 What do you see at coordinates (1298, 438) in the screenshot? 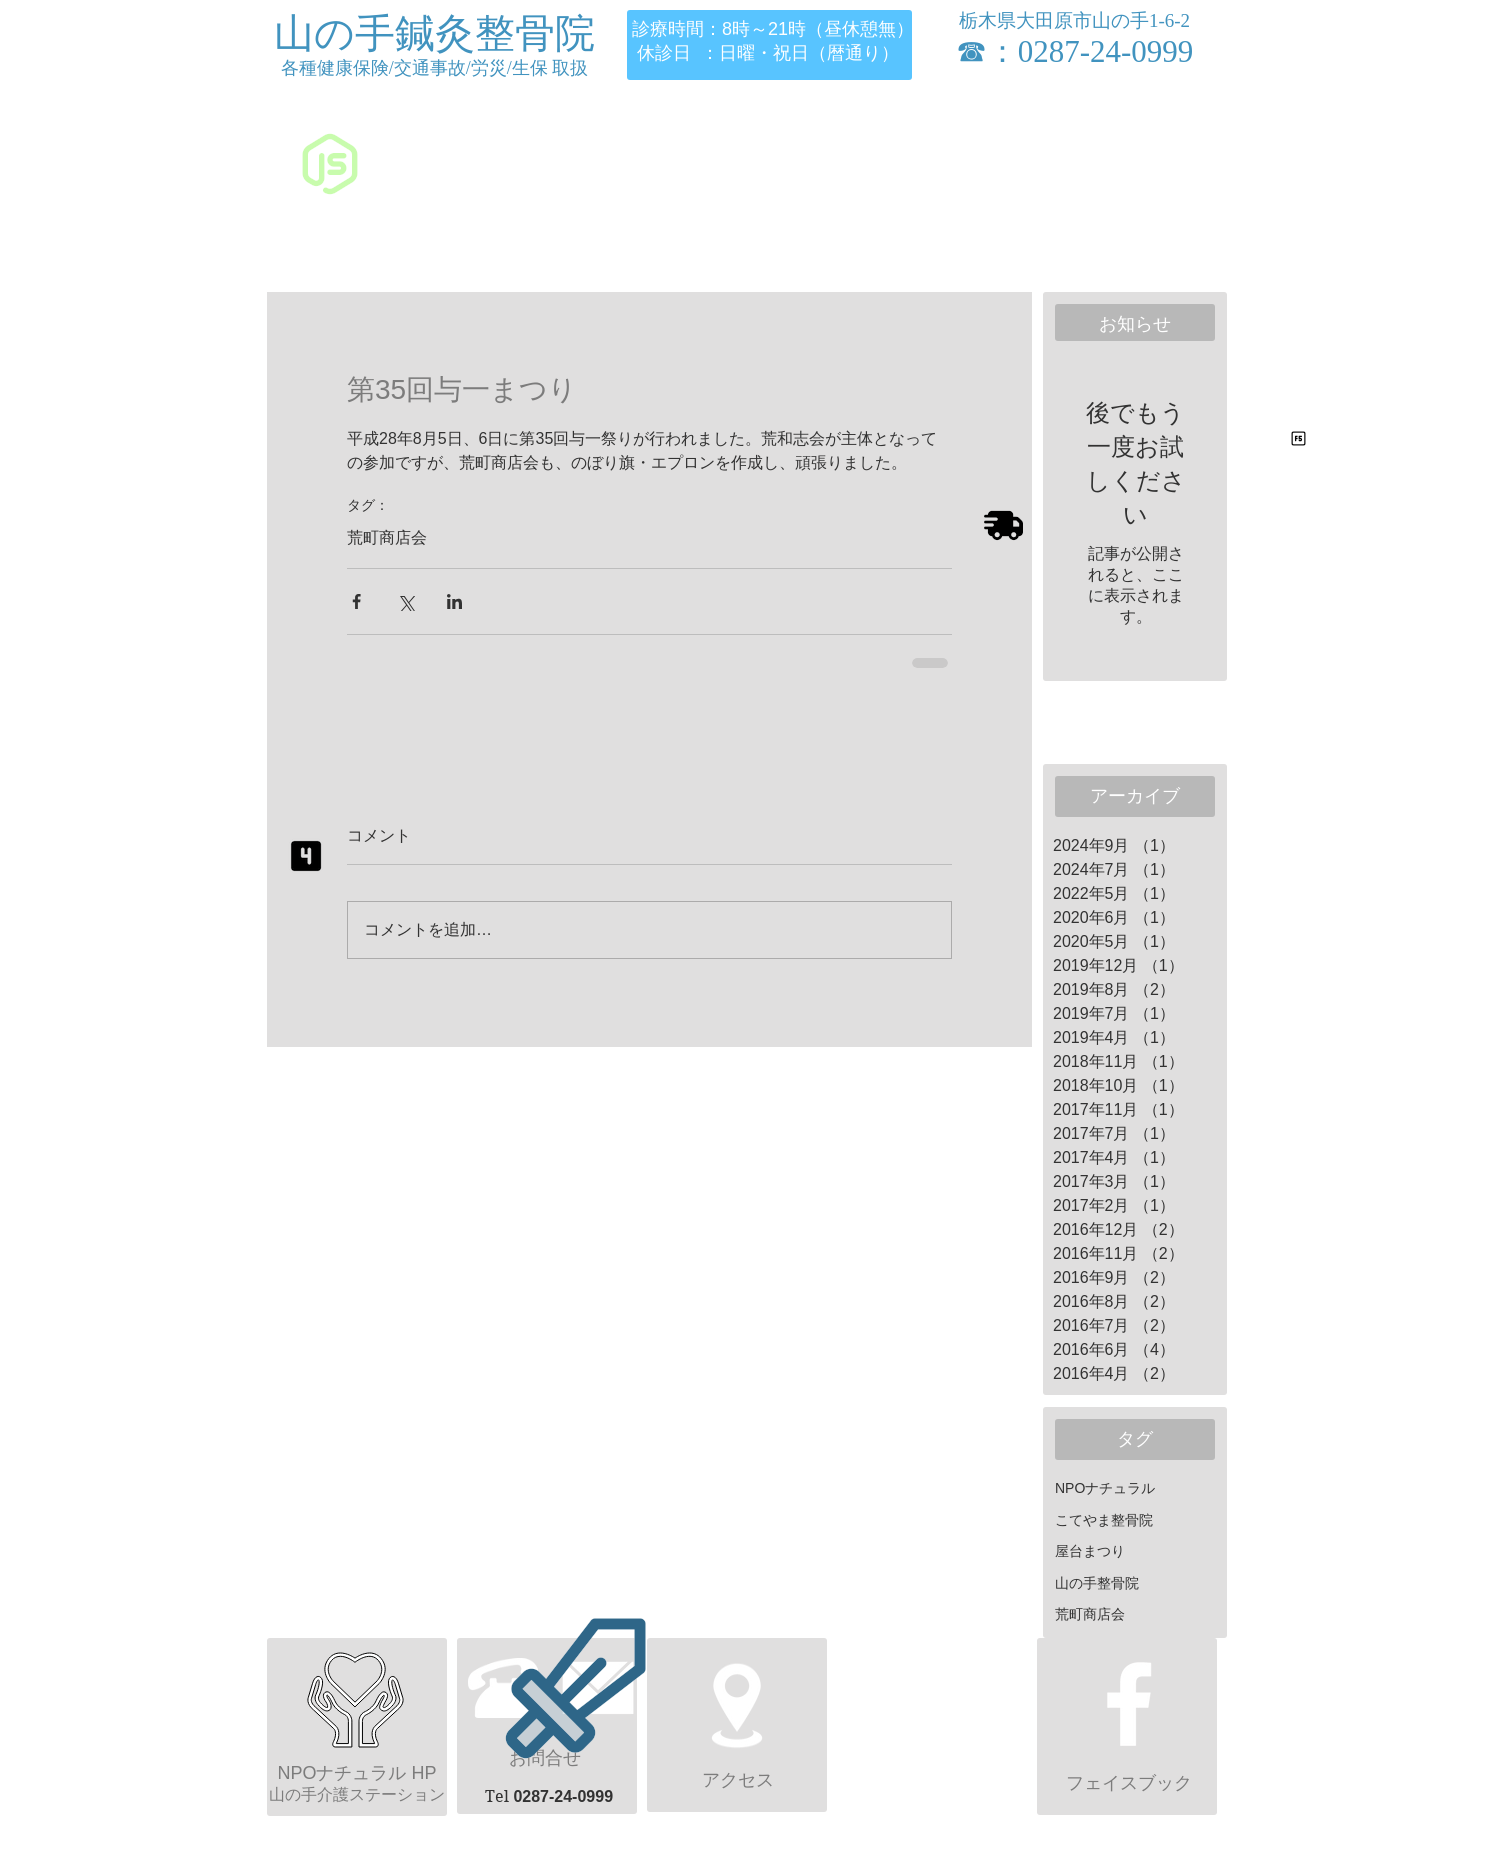
I see `refresh or reload the current page` at bounding box center [1298, 438].